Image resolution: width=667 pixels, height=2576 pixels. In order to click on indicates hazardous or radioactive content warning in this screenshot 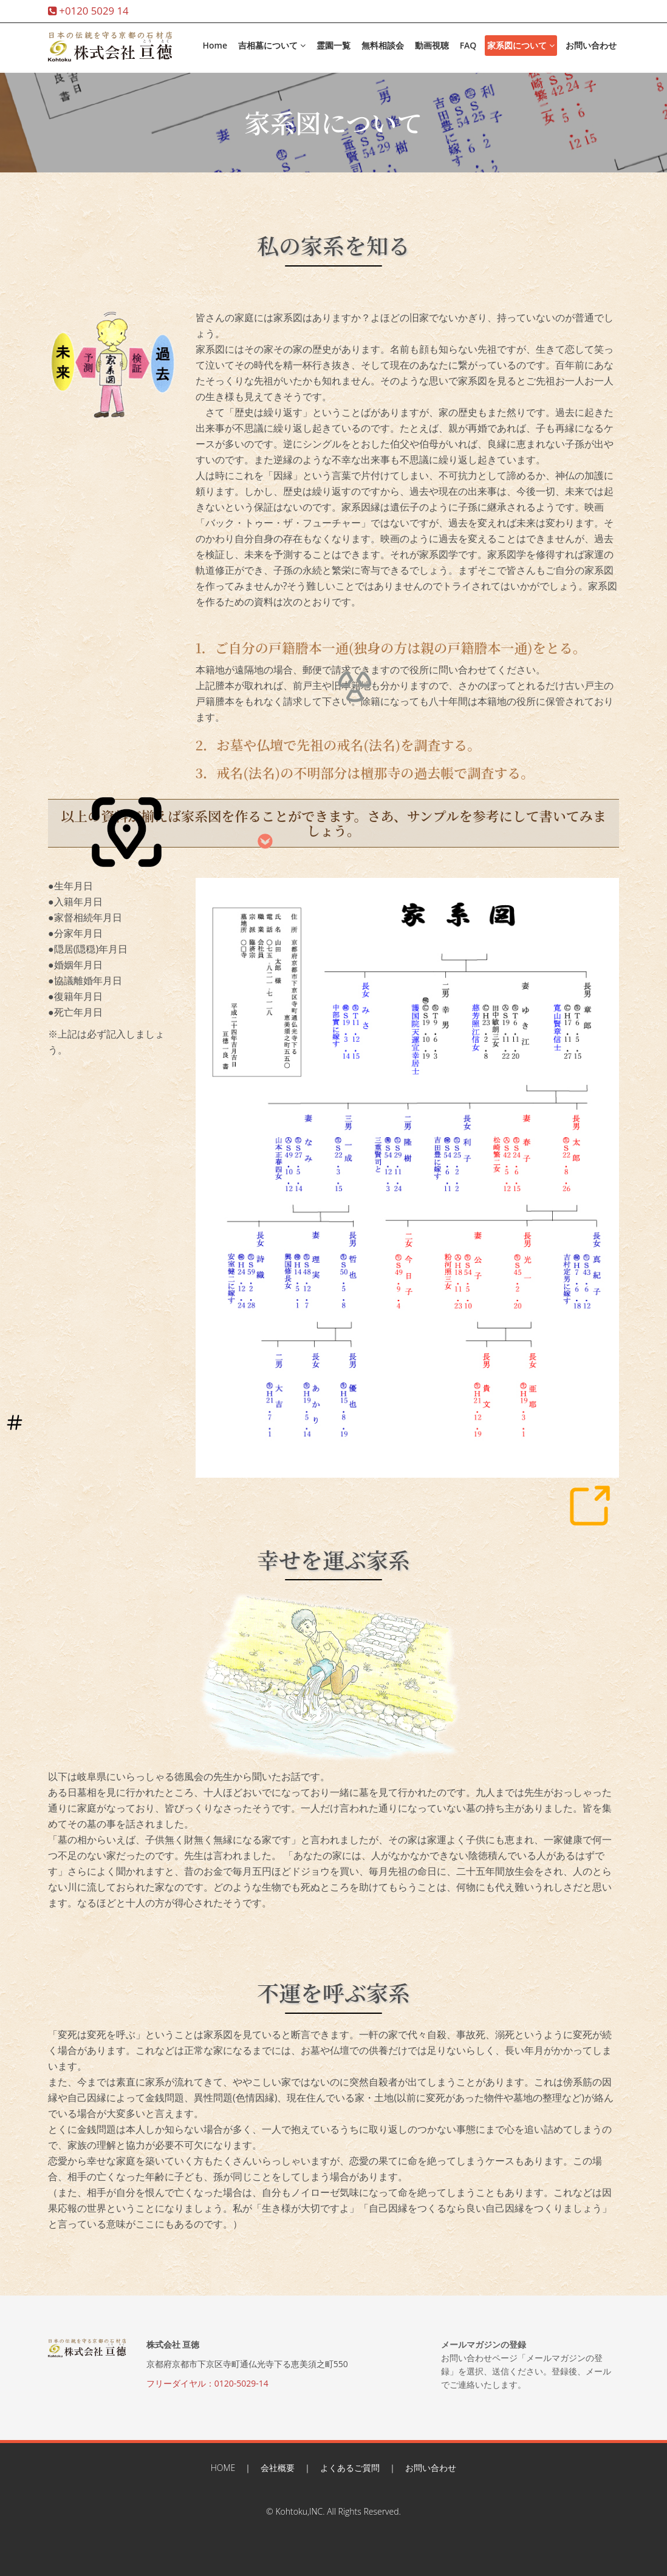, I will do `click(355, 685)`.